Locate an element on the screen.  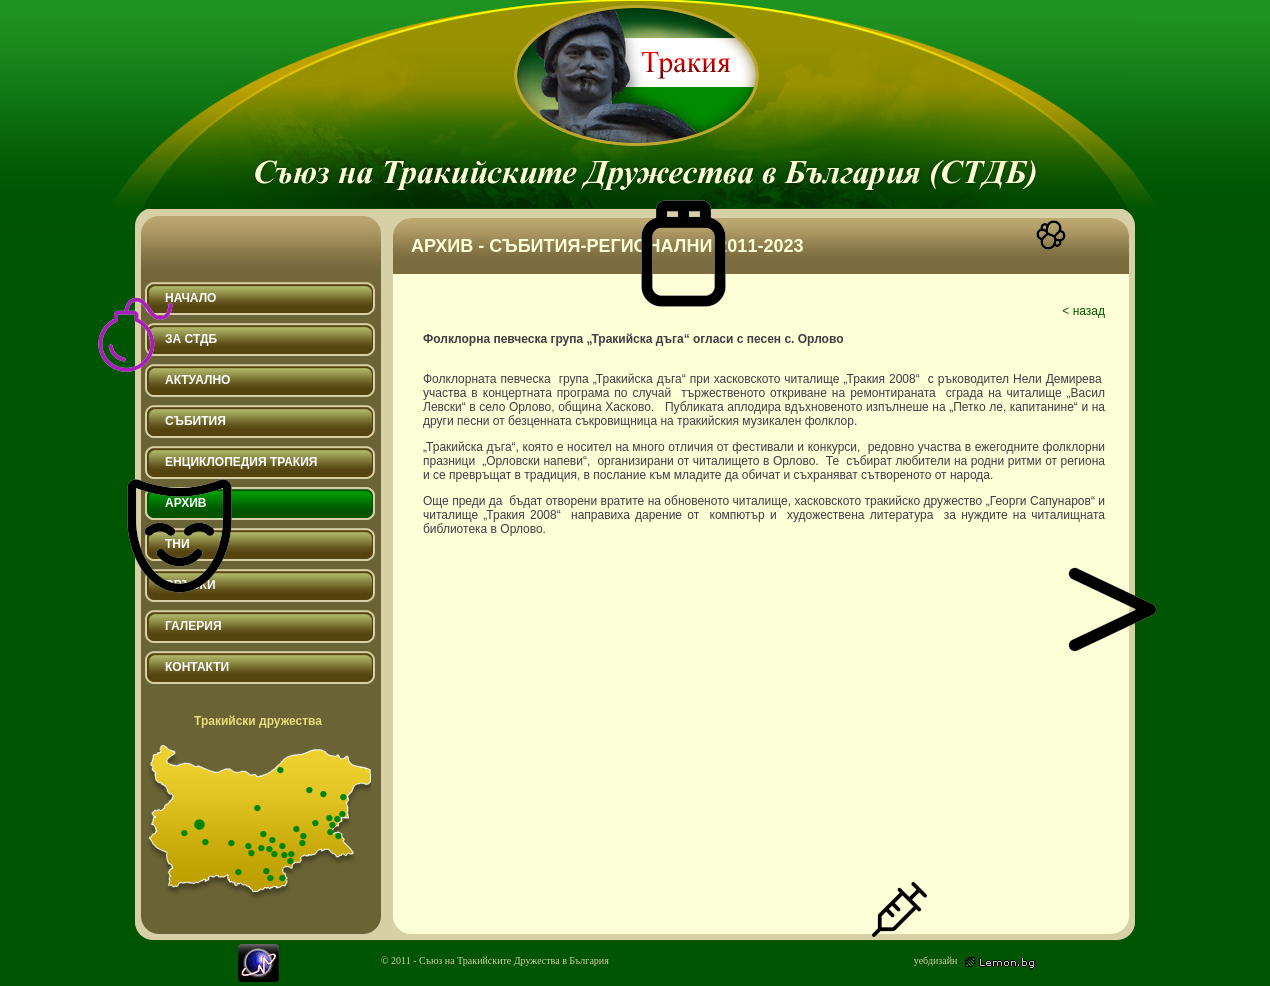
navigate to the next item or page is located at coordinates (1106, 609).